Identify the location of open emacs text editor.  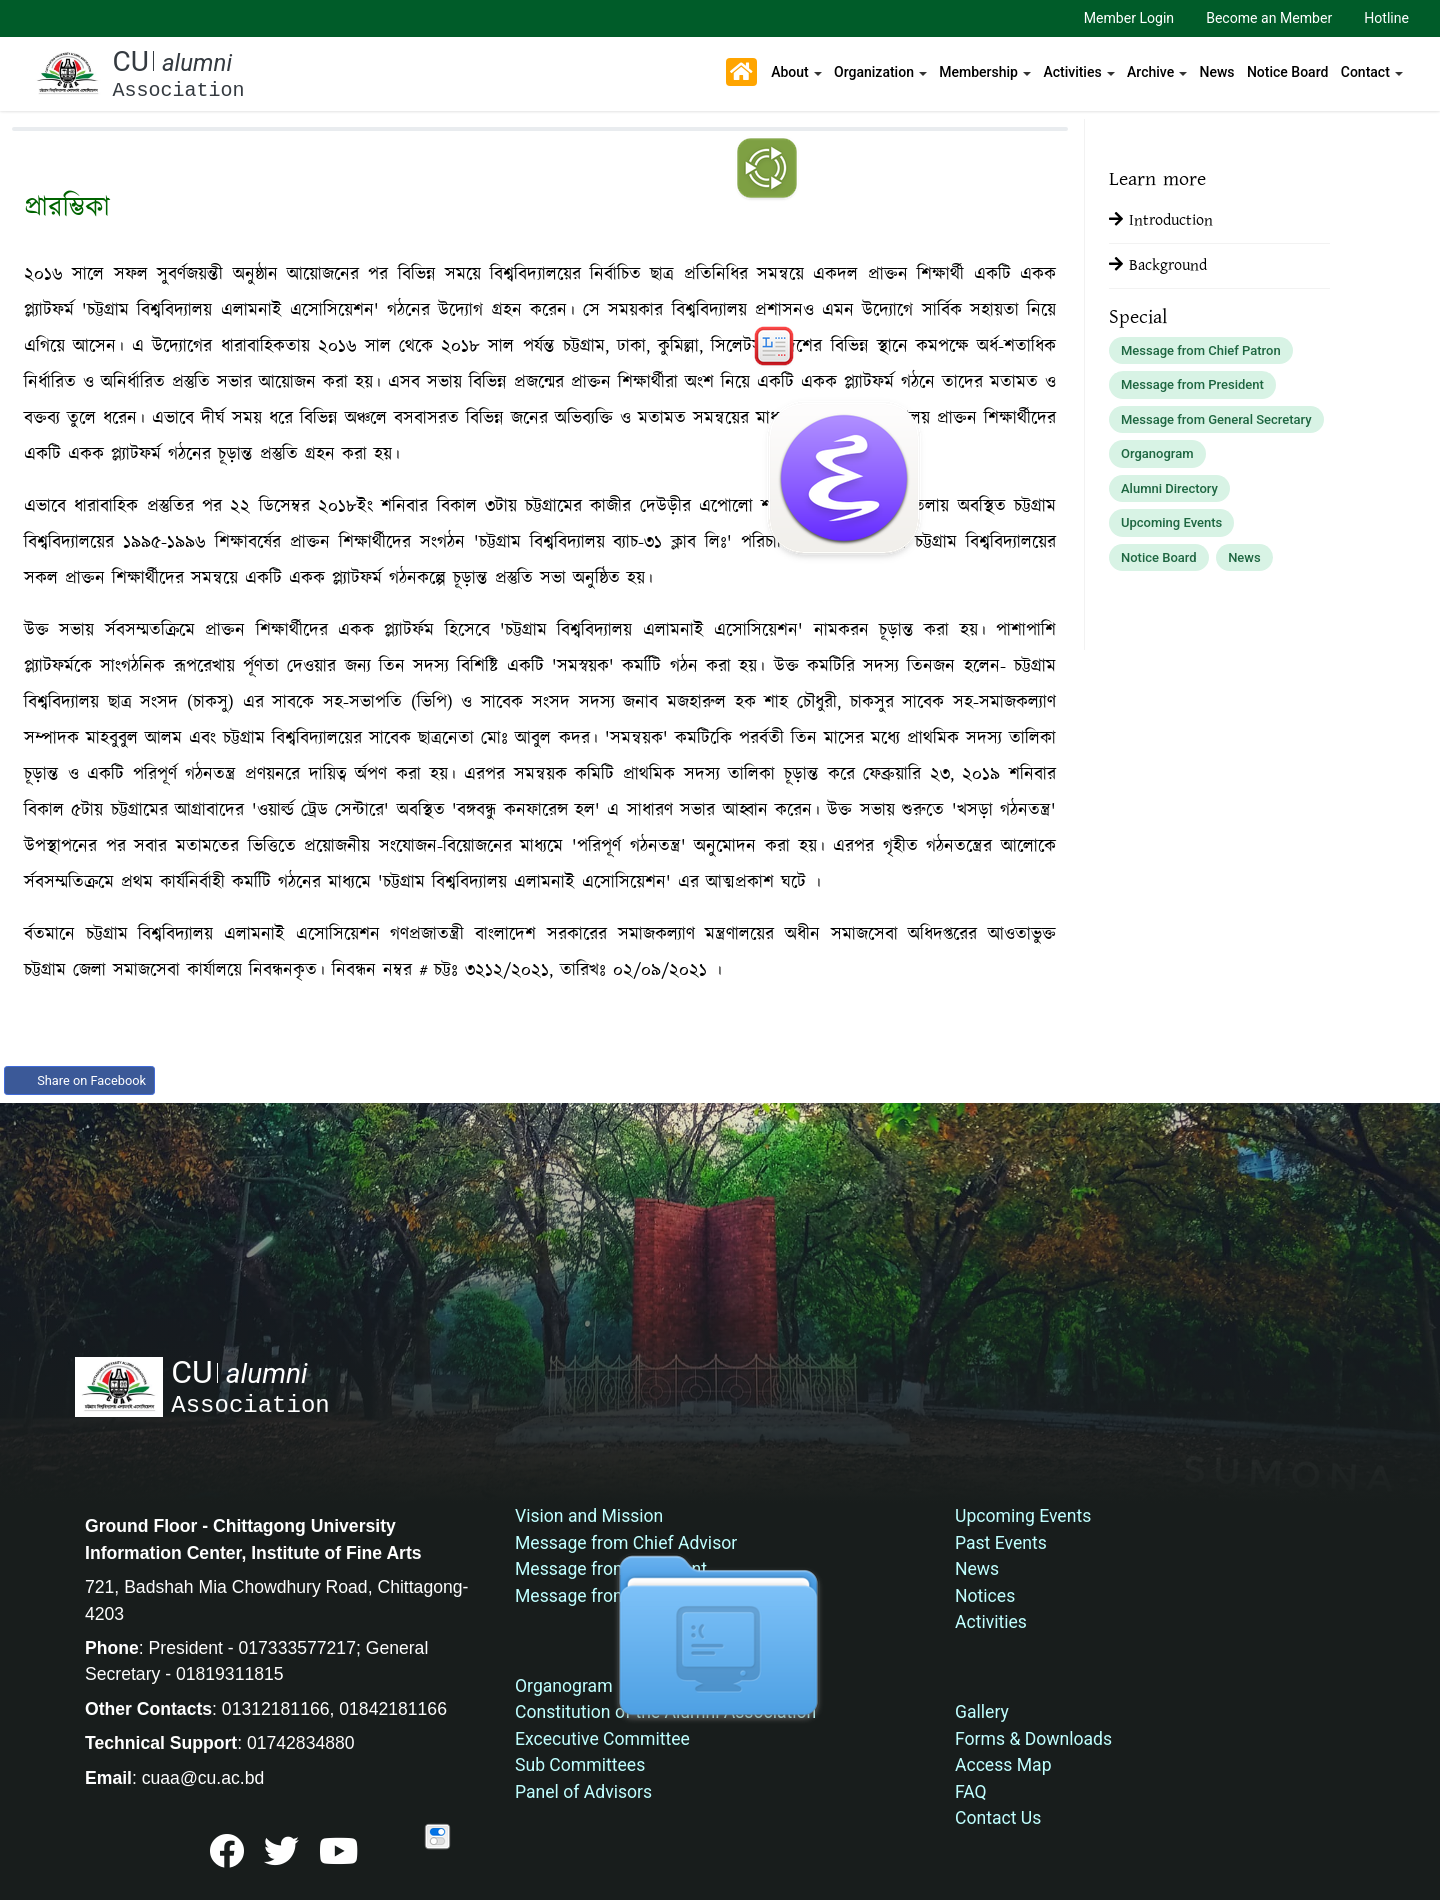
(844, 478).